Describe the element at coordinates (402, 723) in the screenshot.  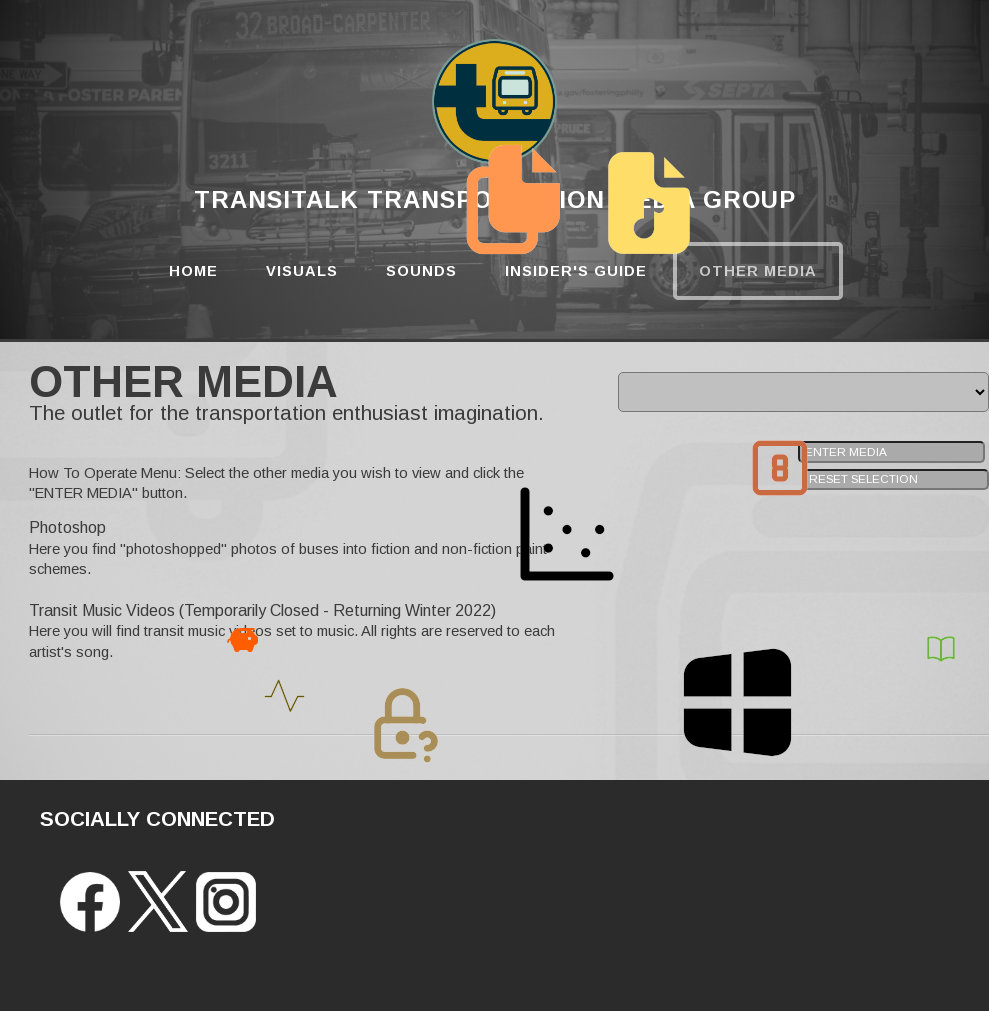
I see `view security or password help` at that location.